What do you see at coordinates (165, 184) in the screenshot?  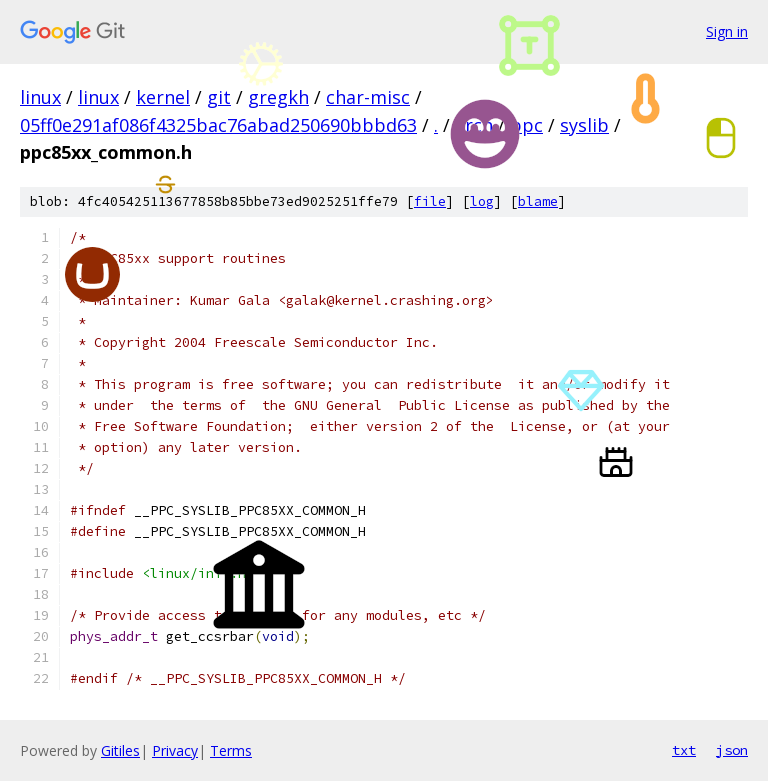 I see `apply strikethrough formatting to selected text` at bounding box center [165, 184].